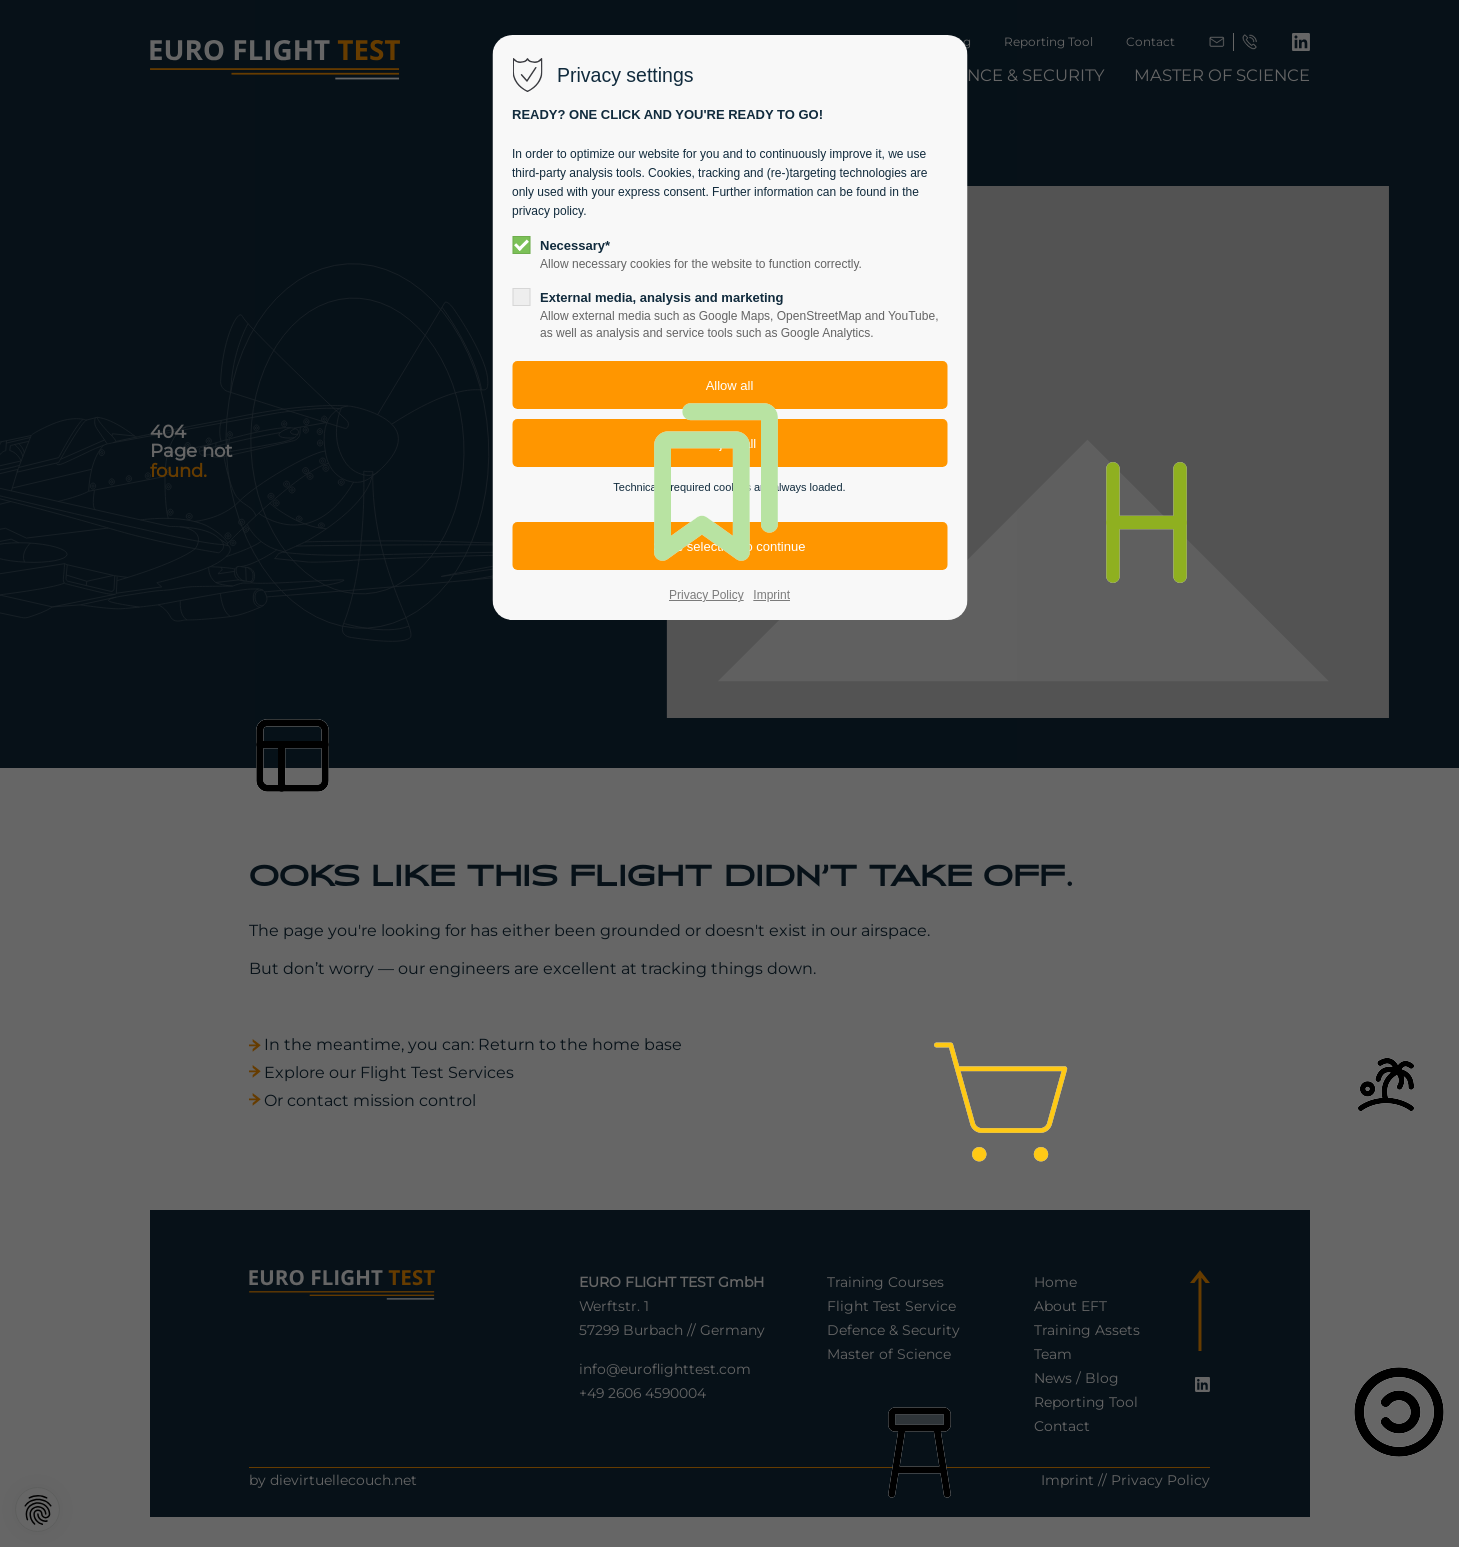 This screenshot has width=1459, height=1547. I want to click on browse furniture or seating options, so click(919, 1452).